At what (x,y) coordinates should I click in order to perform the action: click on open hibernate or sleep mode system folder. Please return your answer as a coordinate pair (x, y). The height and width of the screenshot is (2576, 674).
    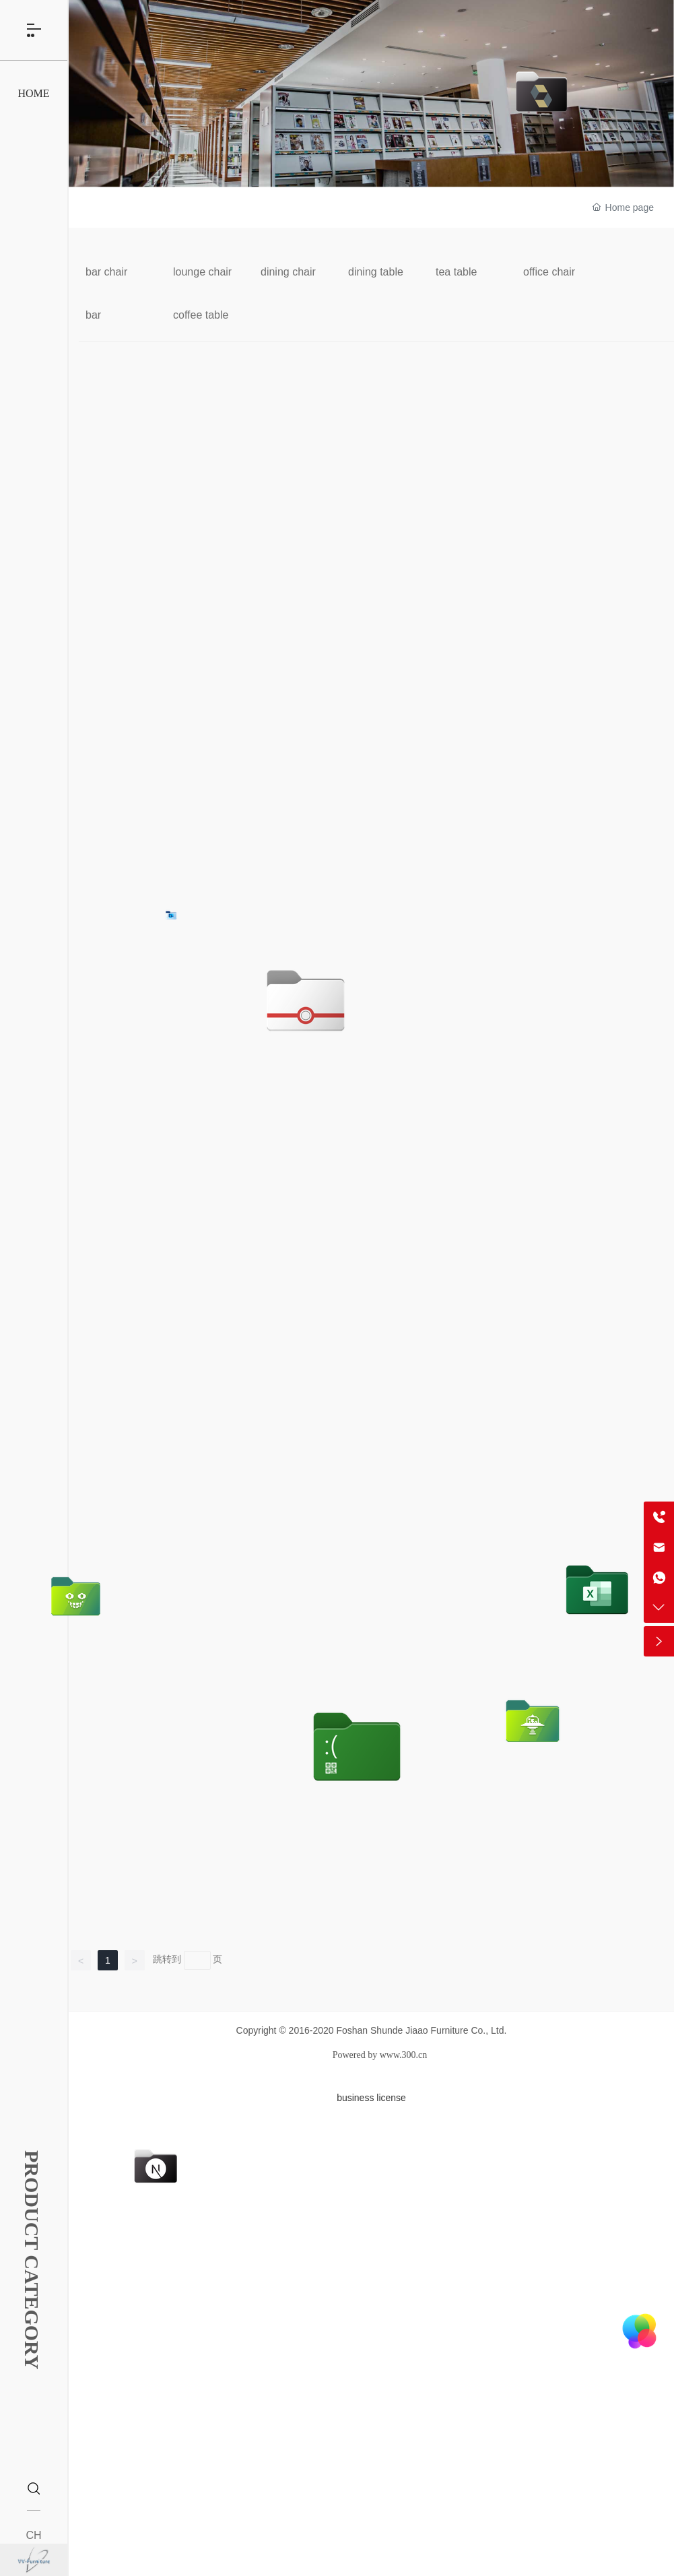
    Looking at the image, I should click on (541, 93).